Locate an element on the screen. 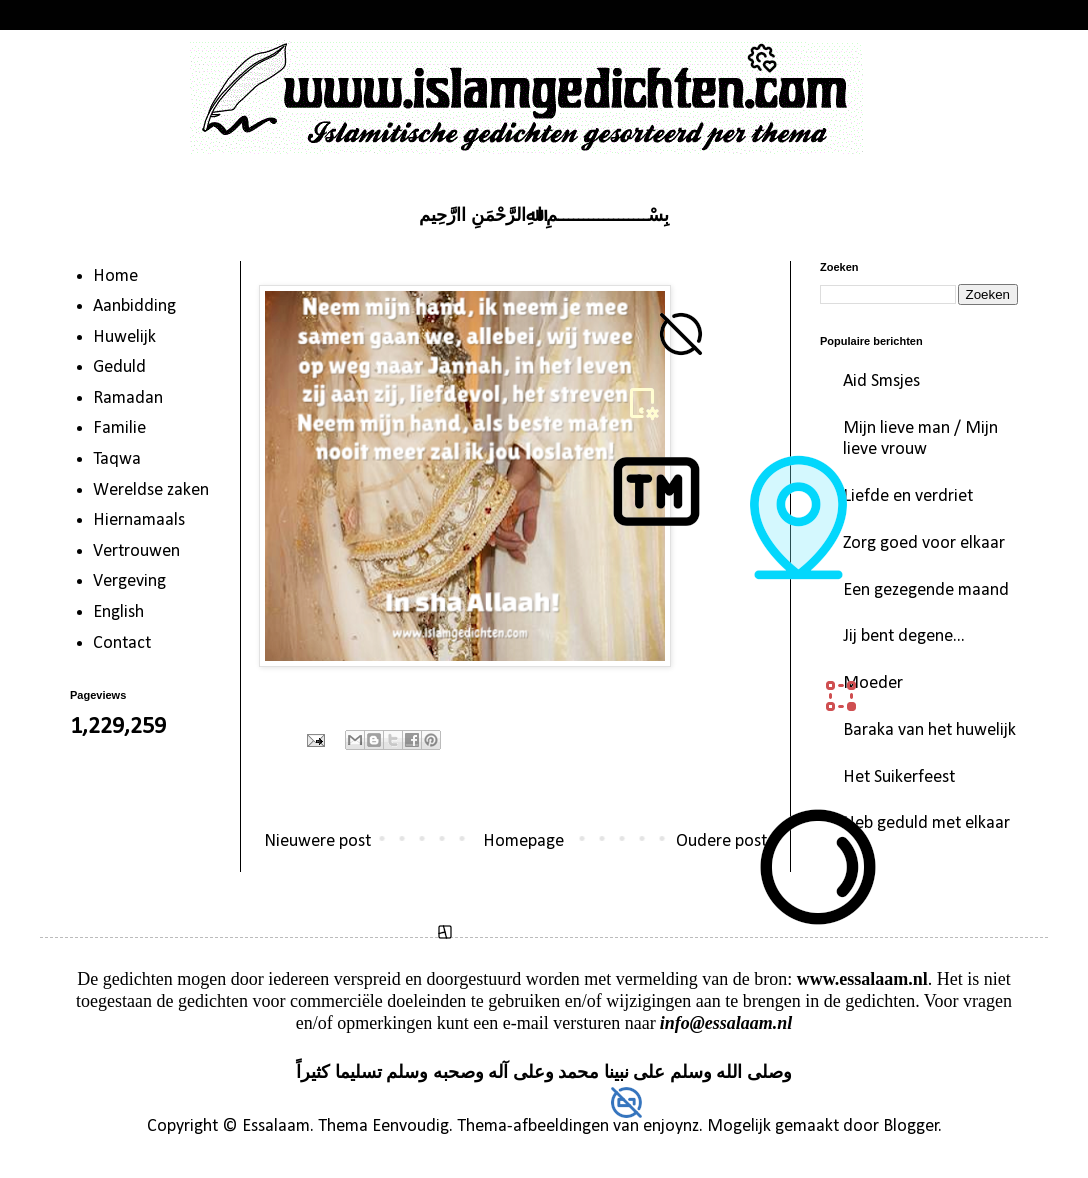  customize your favorites or liked items settings is located at coordinates (761, 57).